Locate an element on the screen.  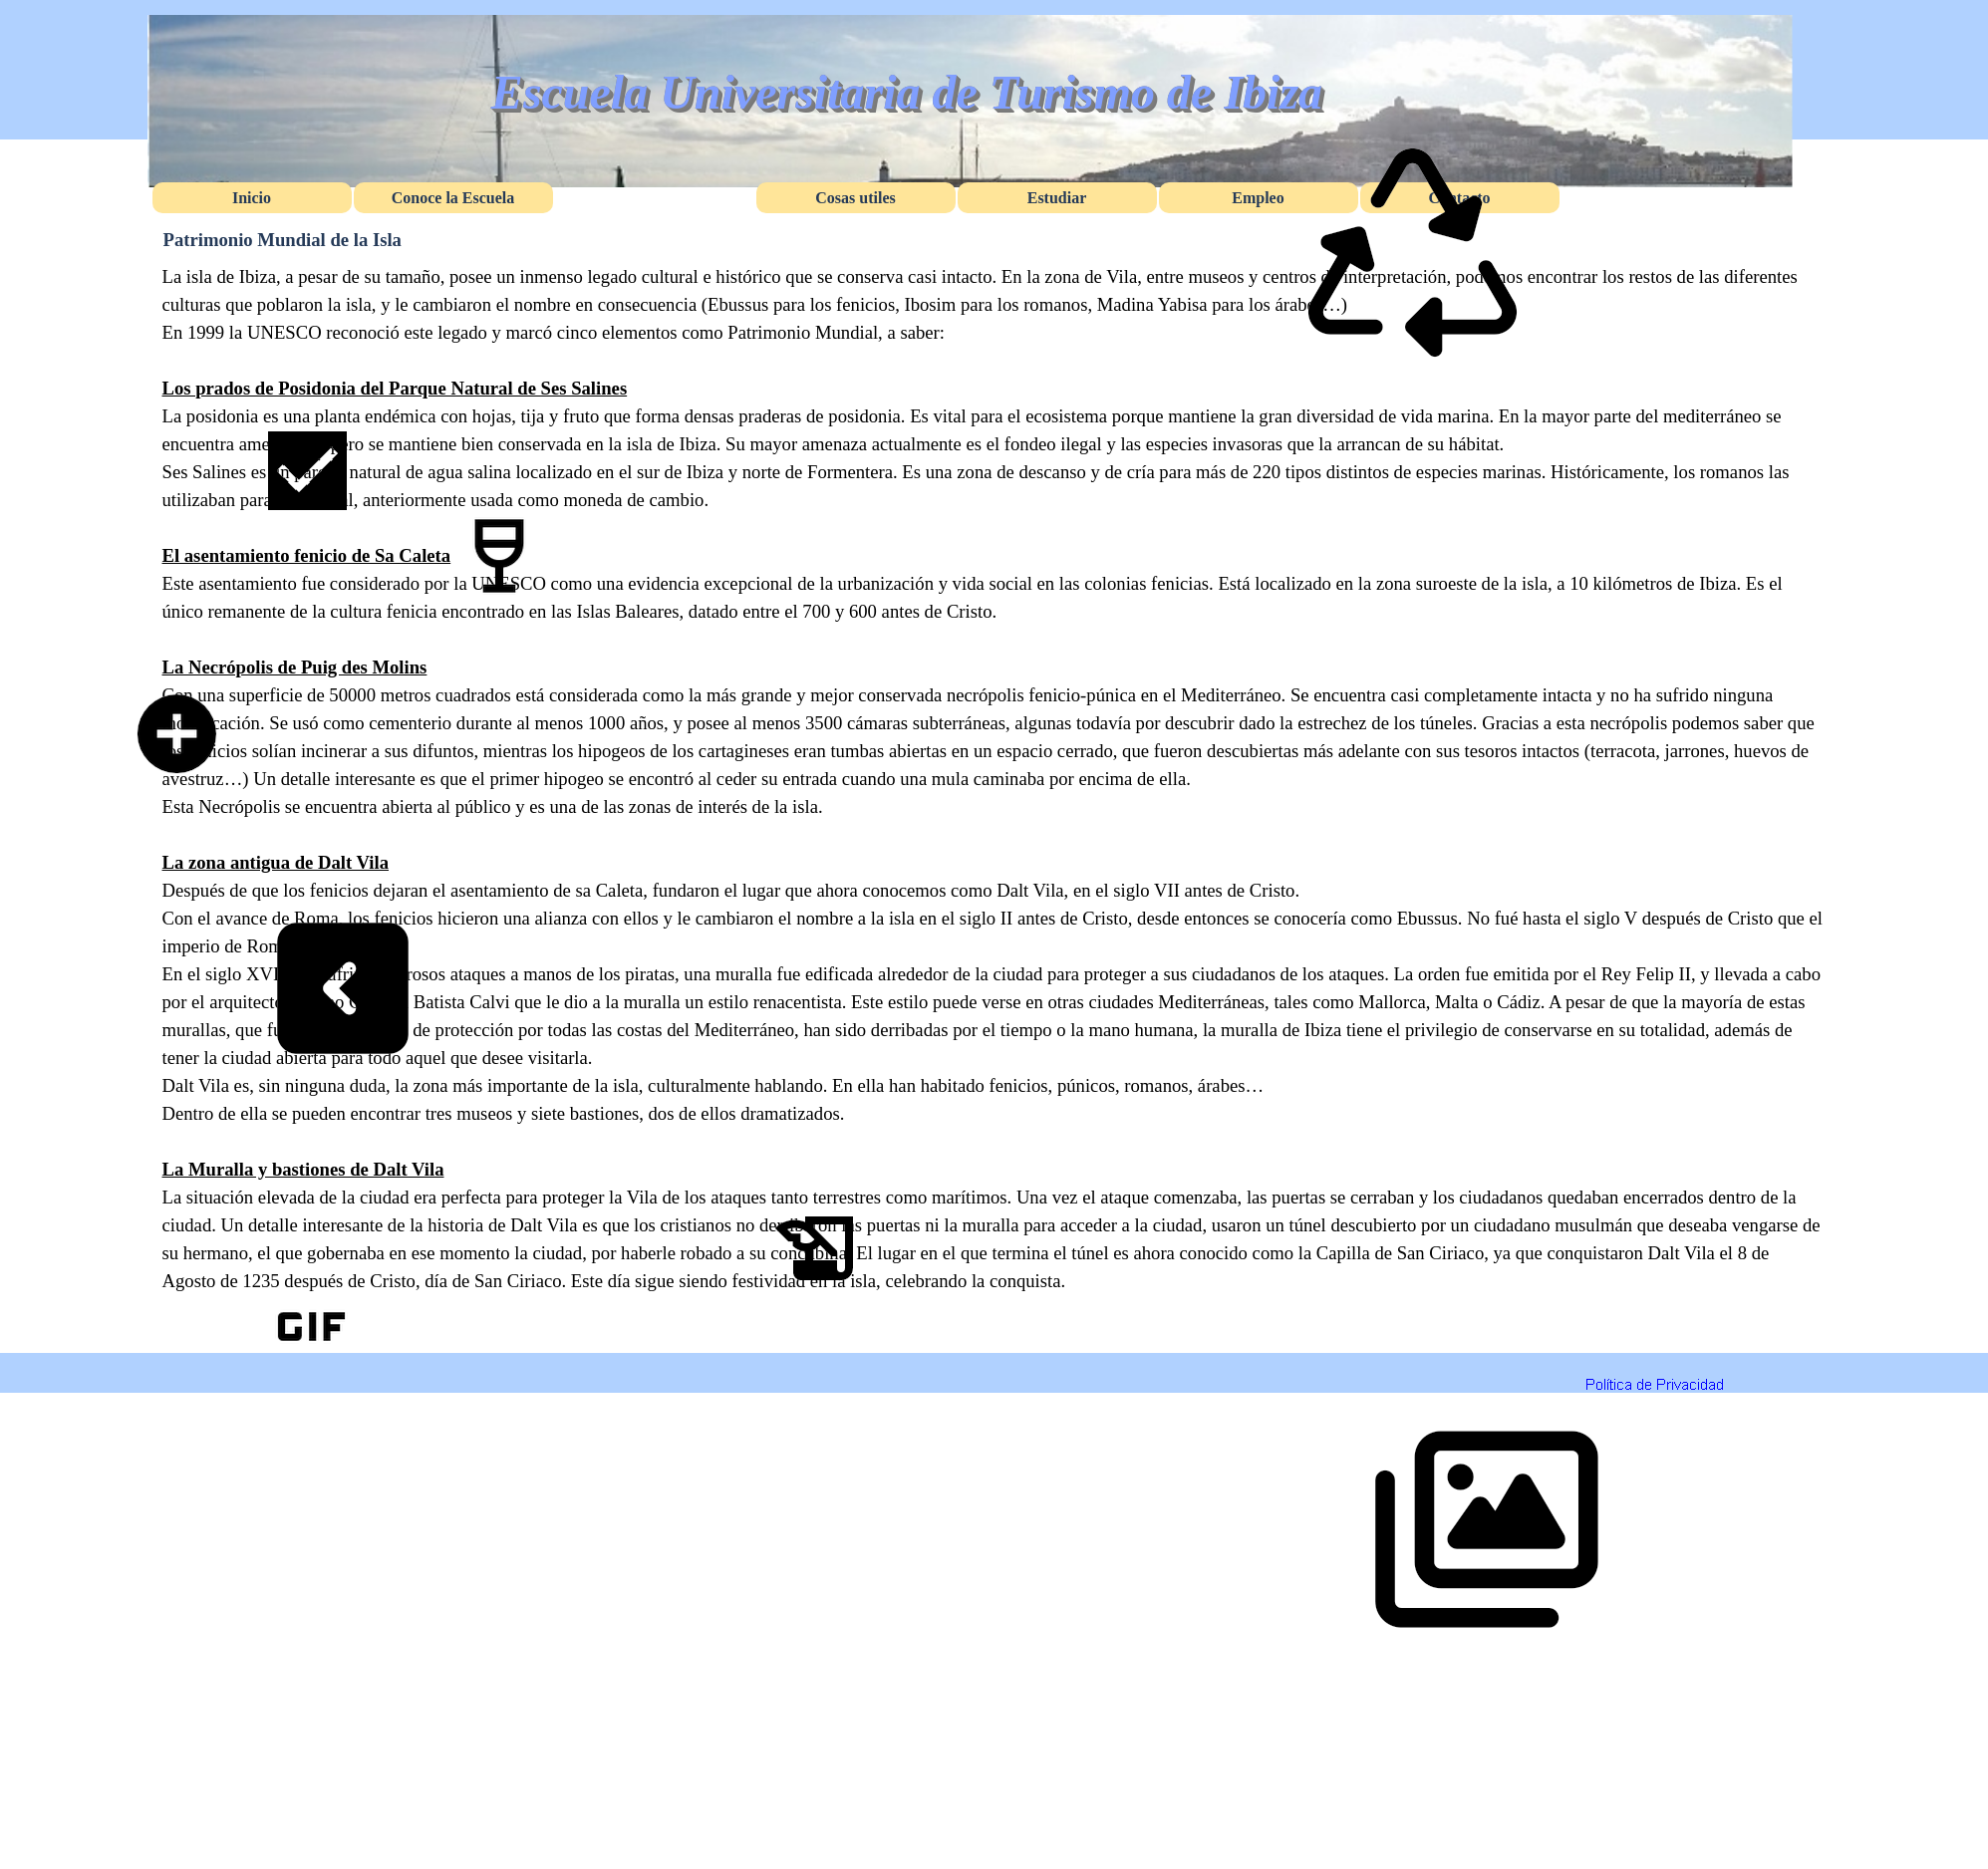
find nearby wine bars or restaurants is located at coordinates (499, 556).